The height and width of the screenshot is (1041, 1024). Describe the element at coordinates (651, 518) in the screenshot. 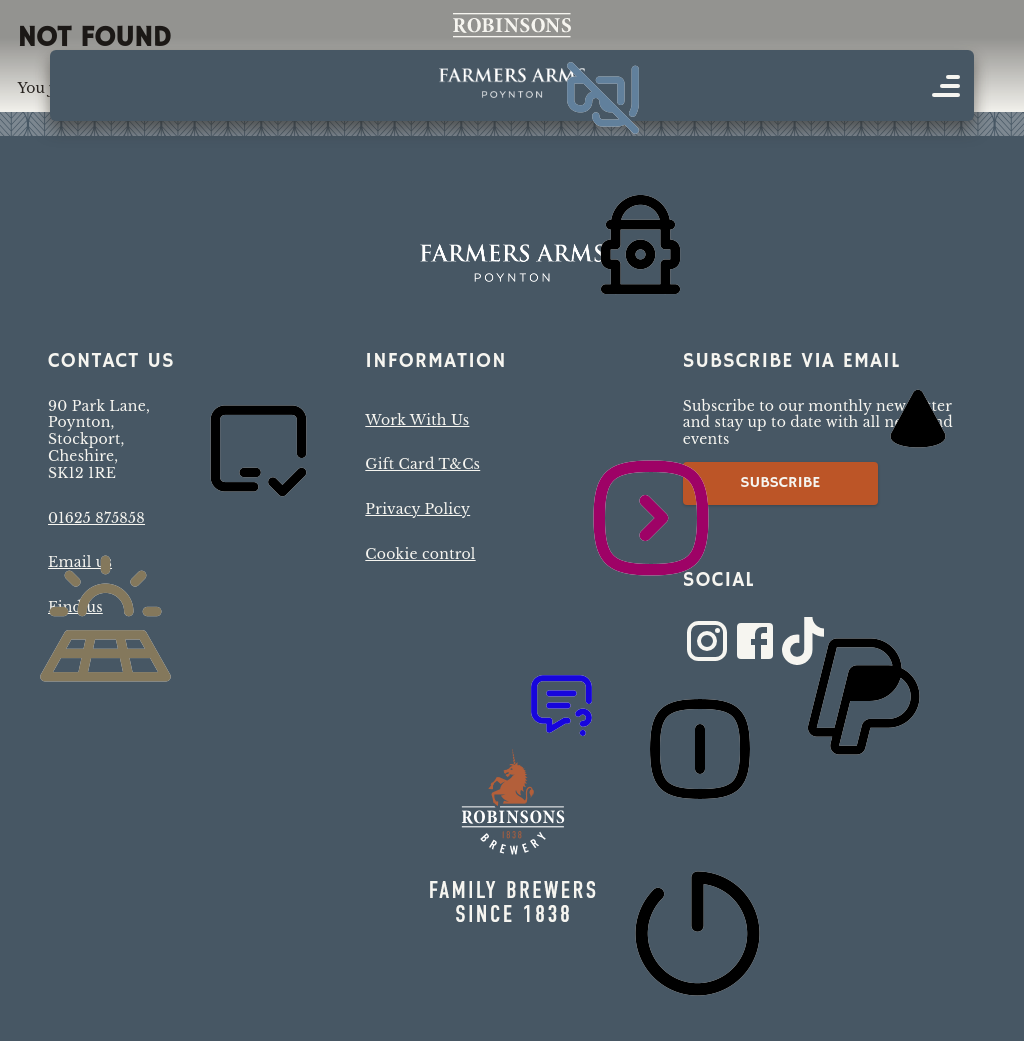

I see `navigate to the next item or page` at that location.